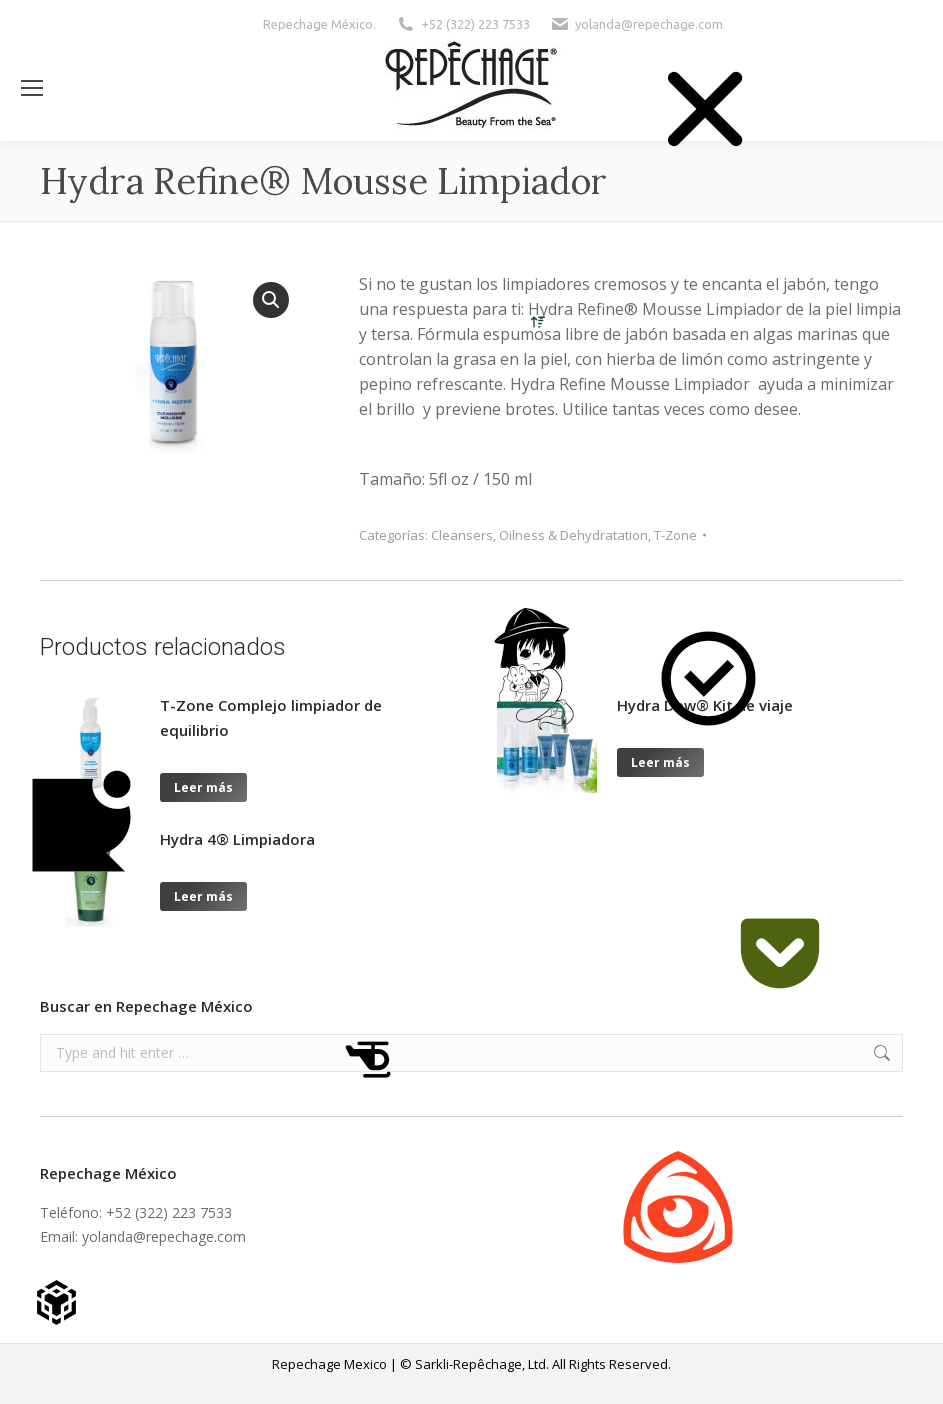 The image size is (943, 1404). What do you see at coordinates (56, 1302) in the screenshot?
I see `bnb chain logo` at bounding box center [56, 1302].